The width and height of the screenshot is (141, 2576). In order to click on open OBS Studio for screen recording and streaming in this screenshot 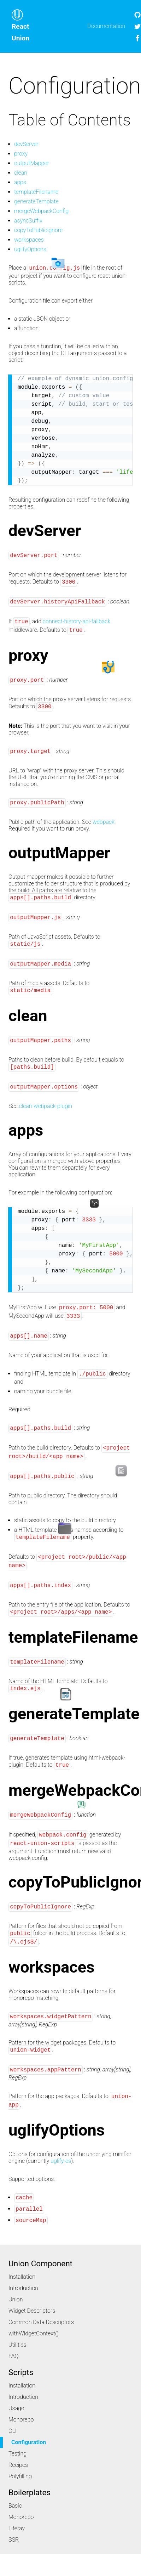, I will do `click(94, 1203)`.